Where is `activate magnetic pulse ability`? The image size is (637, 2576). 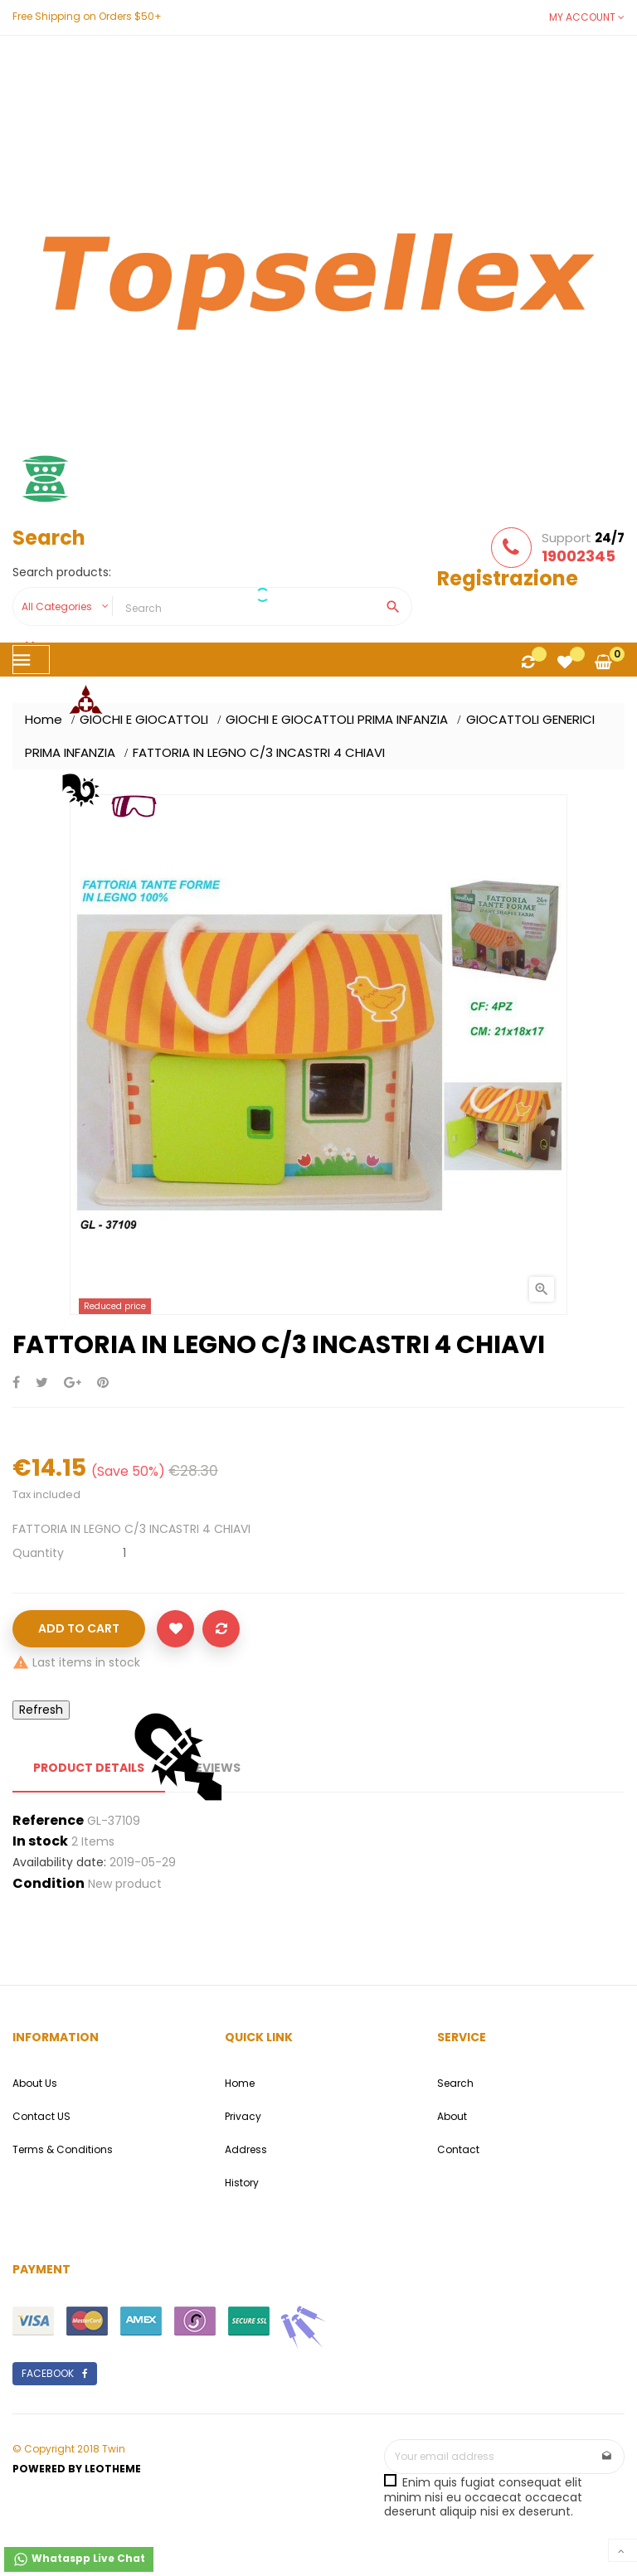
activate magnetic pulse ability is located at coordinates (178, 1757).